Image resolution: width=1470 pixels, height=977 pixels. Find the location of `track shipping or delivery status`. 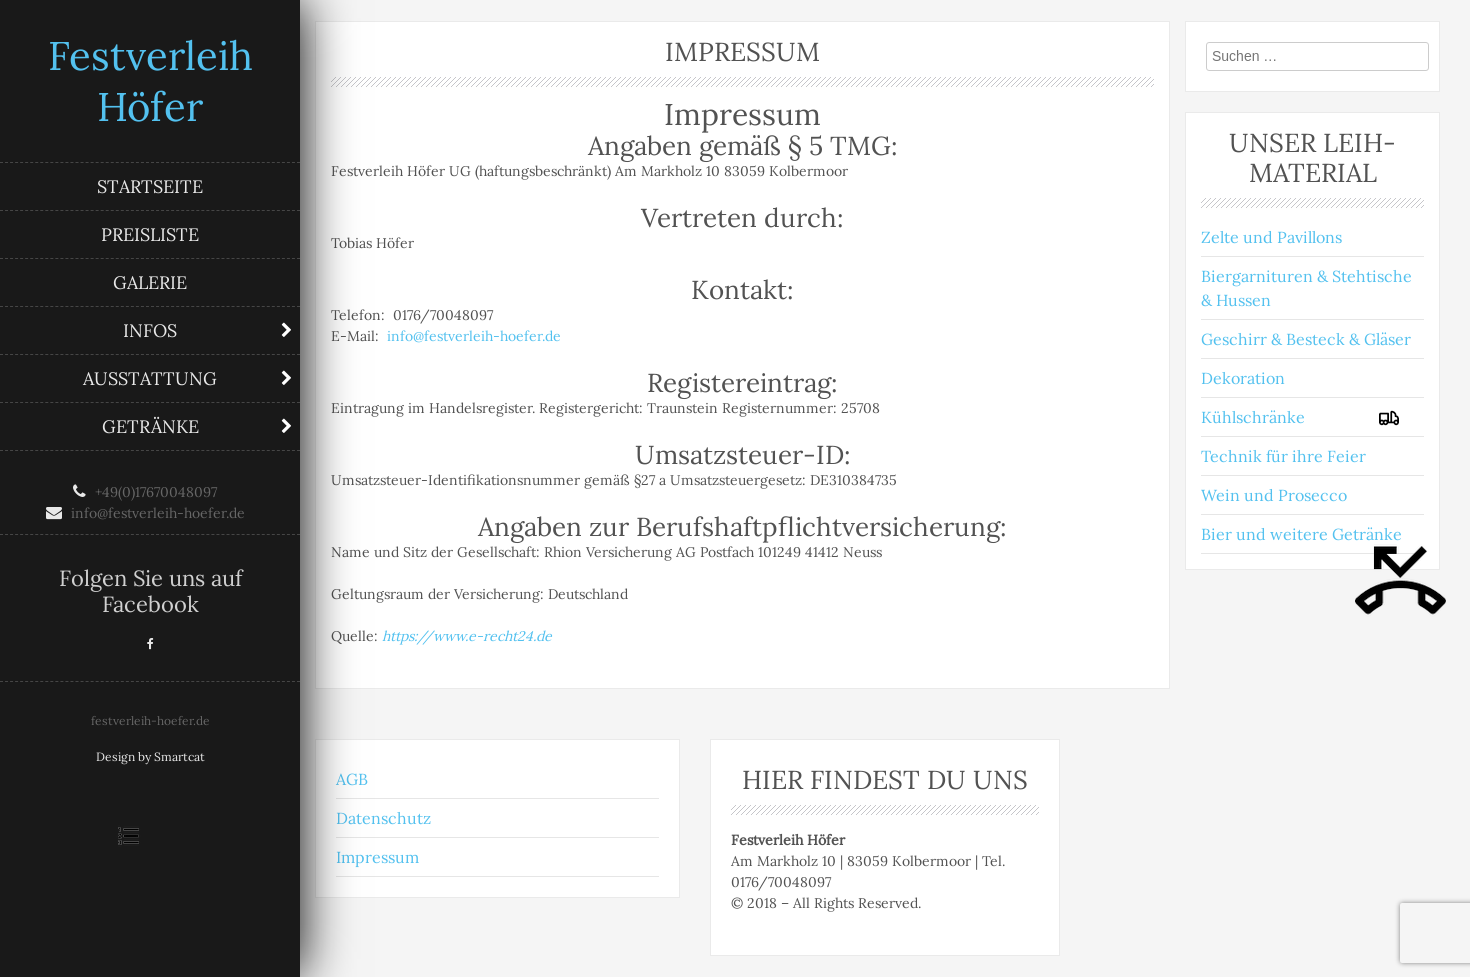

track shipping or delivery status is located at coordinates (1389, 418).